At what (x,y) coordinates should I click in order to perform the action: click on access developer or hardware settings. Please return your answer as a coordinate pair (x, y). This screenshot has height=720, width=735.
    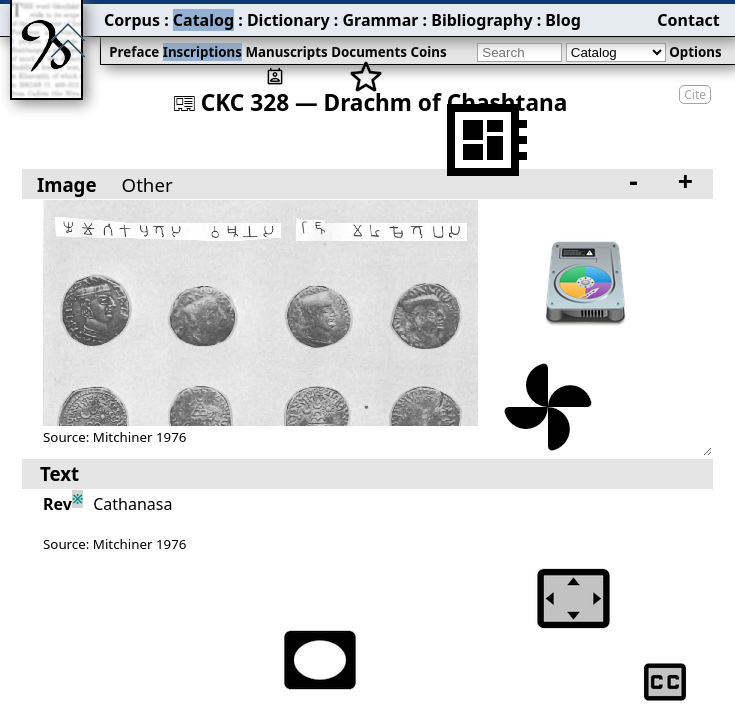
    Looking at the image, I should click on (487, 140).